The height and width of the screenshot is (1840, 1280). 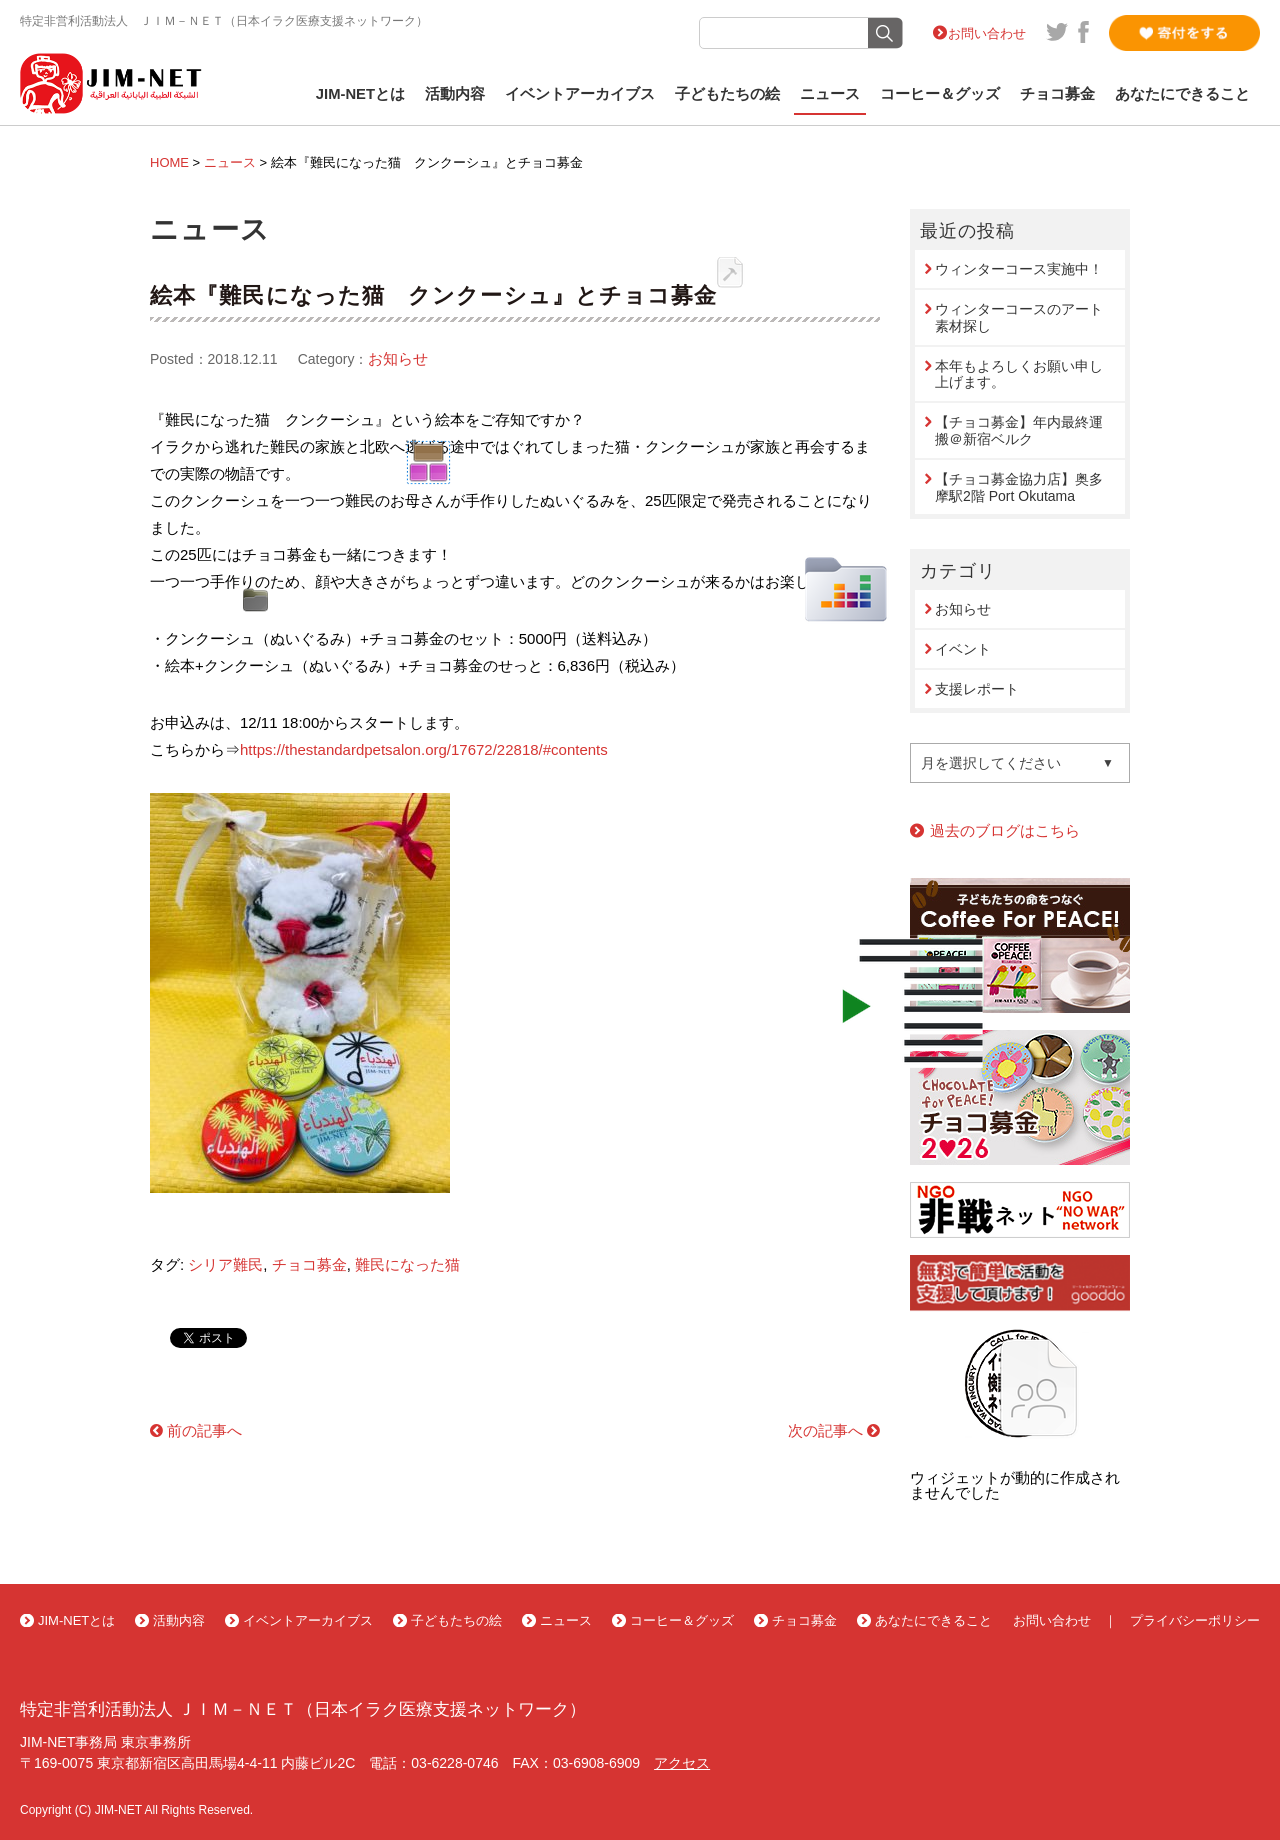 What do you see at coordinates (730, 272) in the screenshot?
I see `makefile document used for build automation` at bounding box center [730, 272].